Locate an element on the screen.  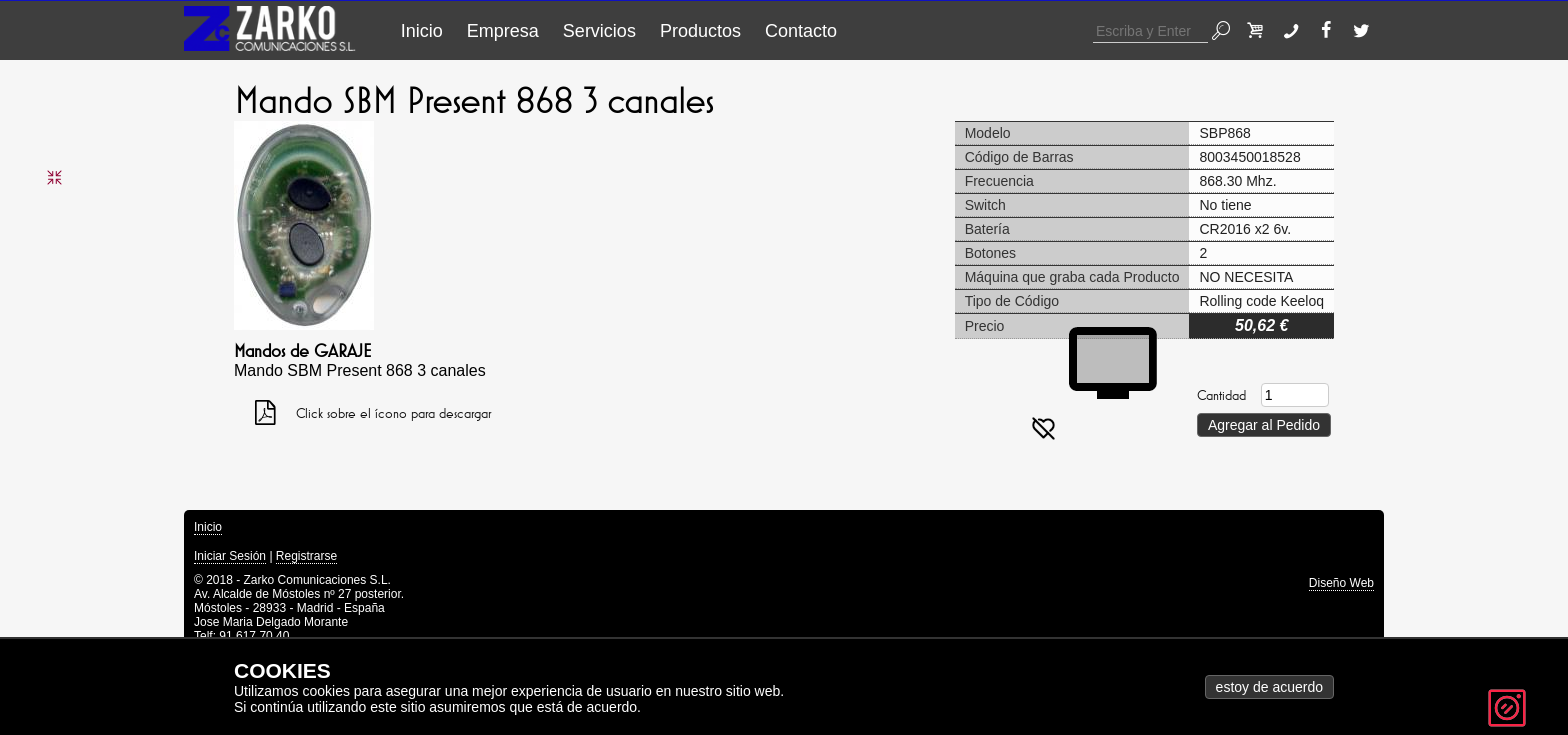
access laundry or appliance controls is located at coordinates (1507, 708).